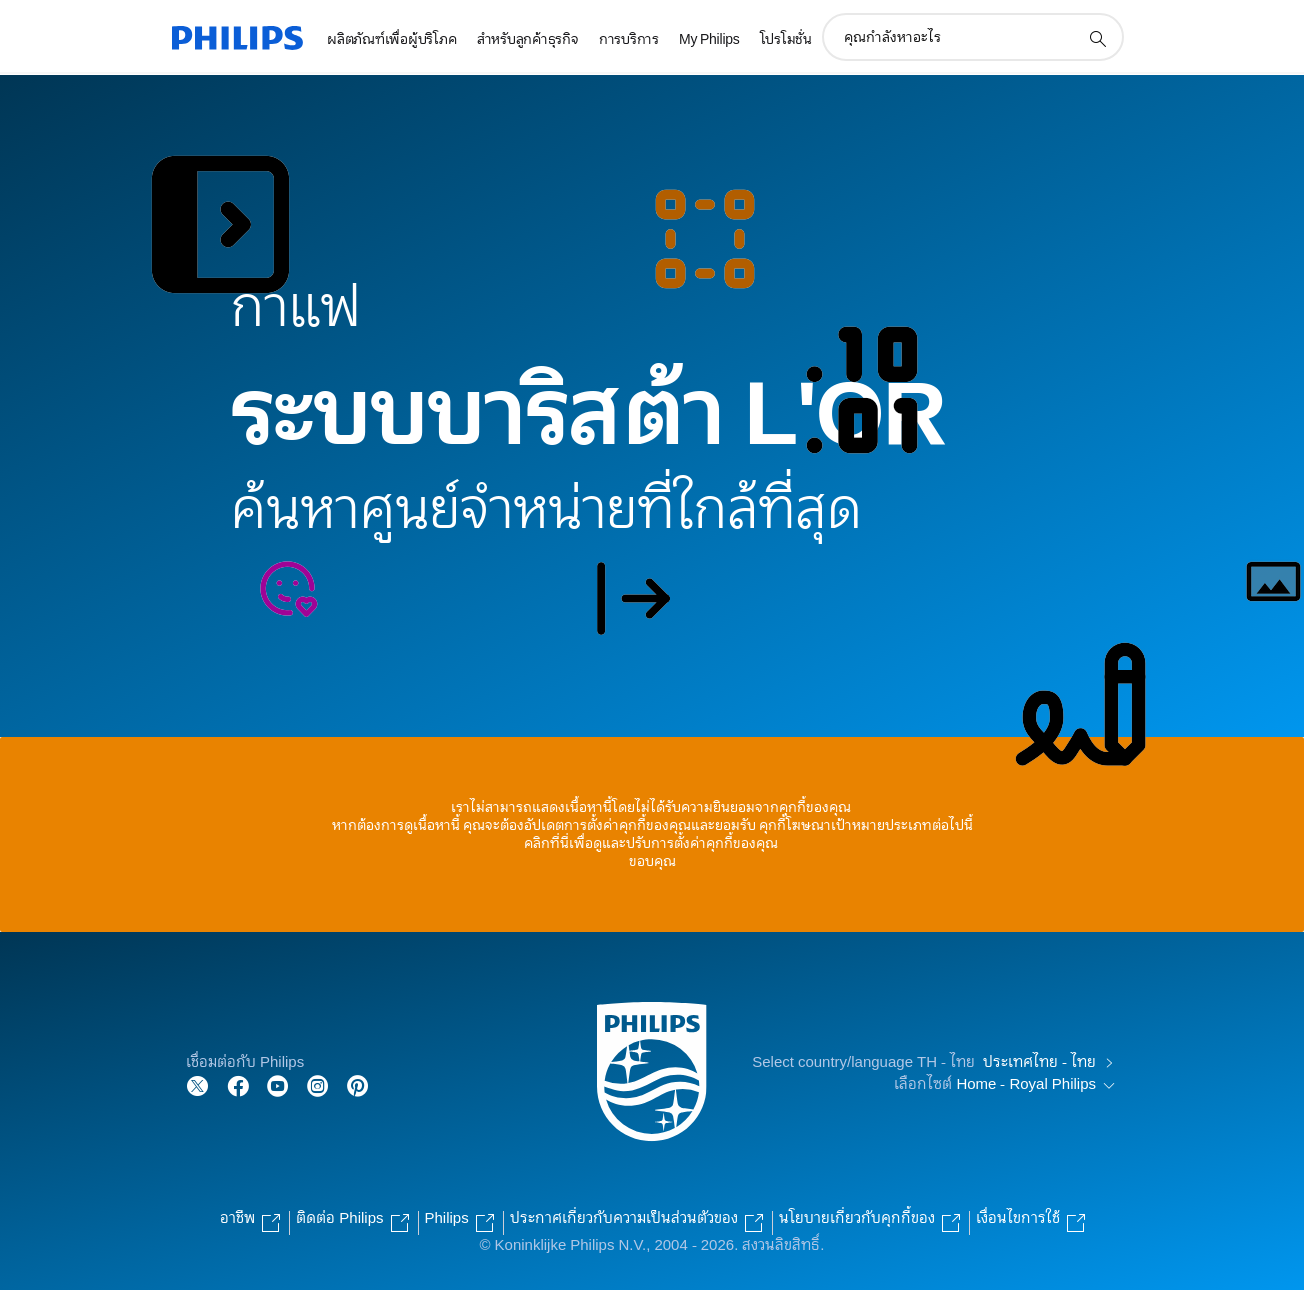  What do you see at coordinates (1084, 711) in the screenshot?
I see `sign a document or form` at bounding box center [1084, 711].